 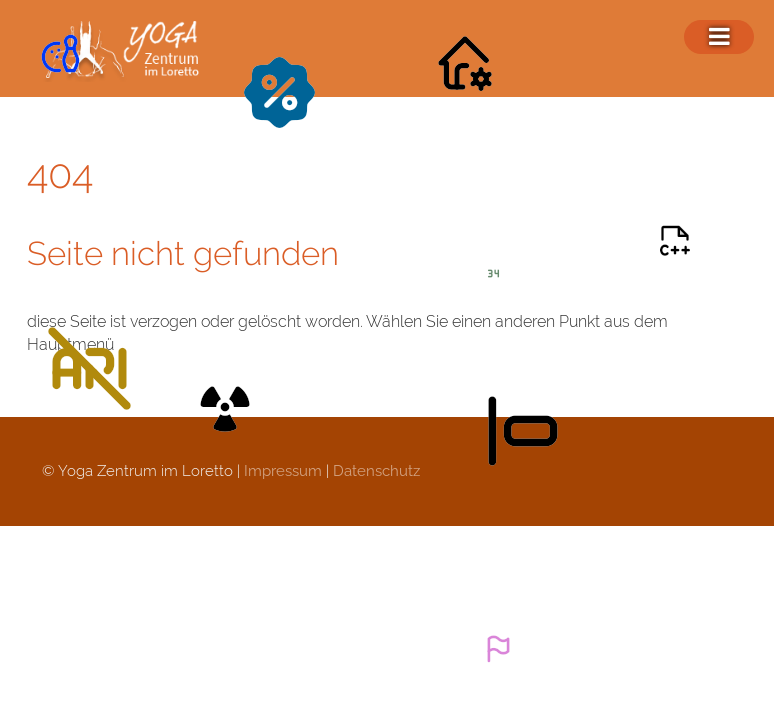 What do you see at coordinates (498, 648) in the screenshot?
I see `flag or bookmark an item for later` at bounding box center [498, 648].